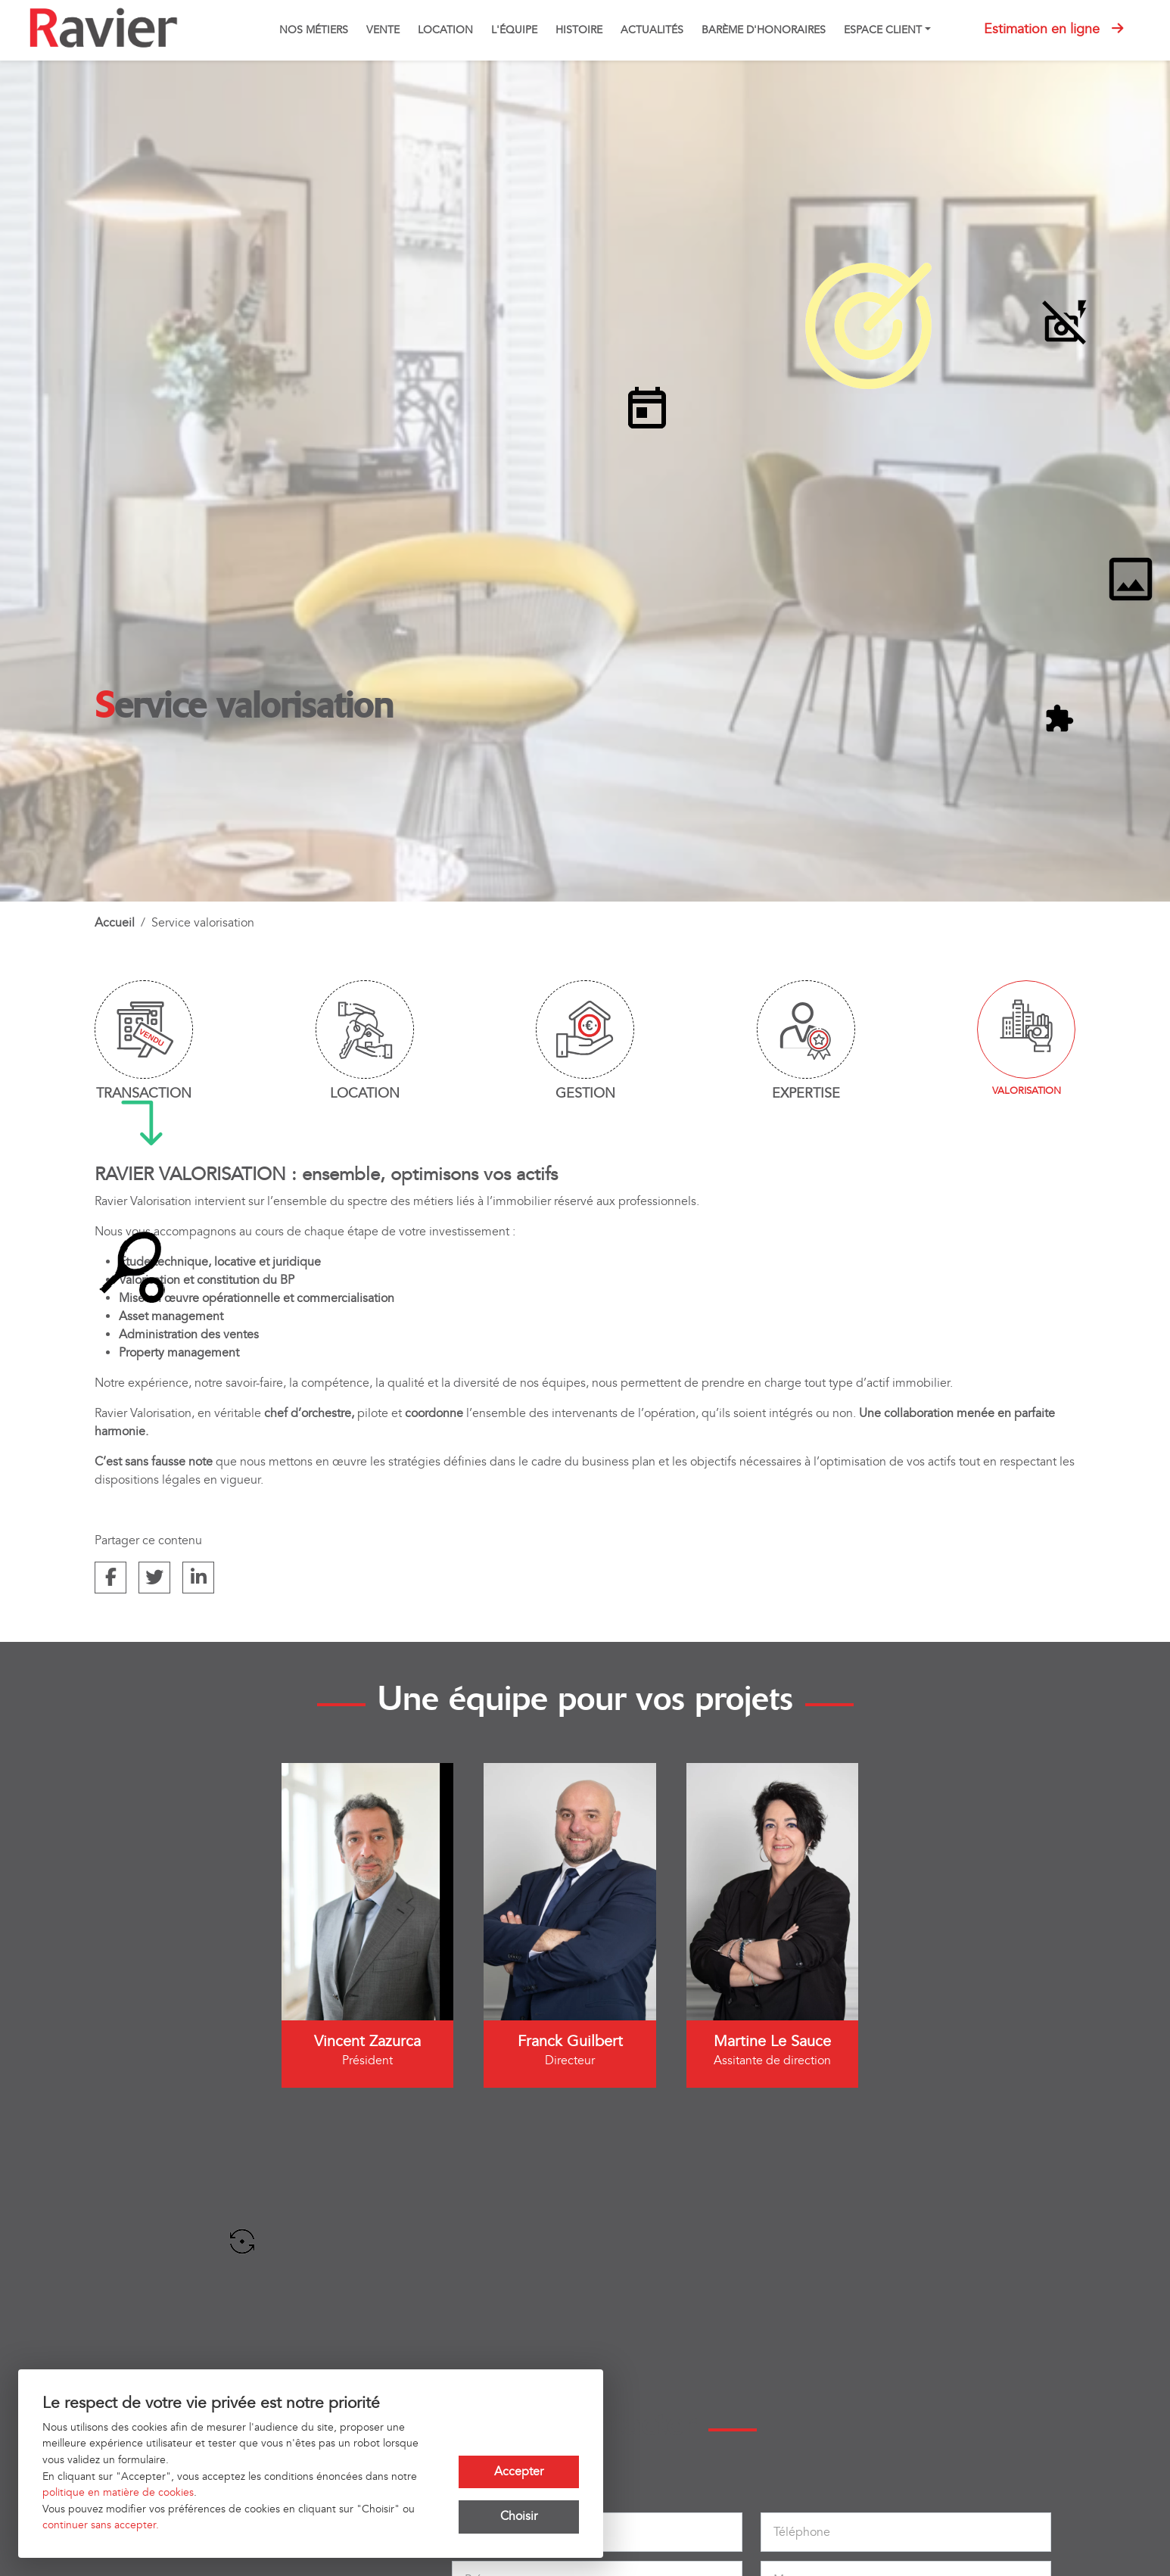  I want to click on set a goal or target, so click(868, 326).